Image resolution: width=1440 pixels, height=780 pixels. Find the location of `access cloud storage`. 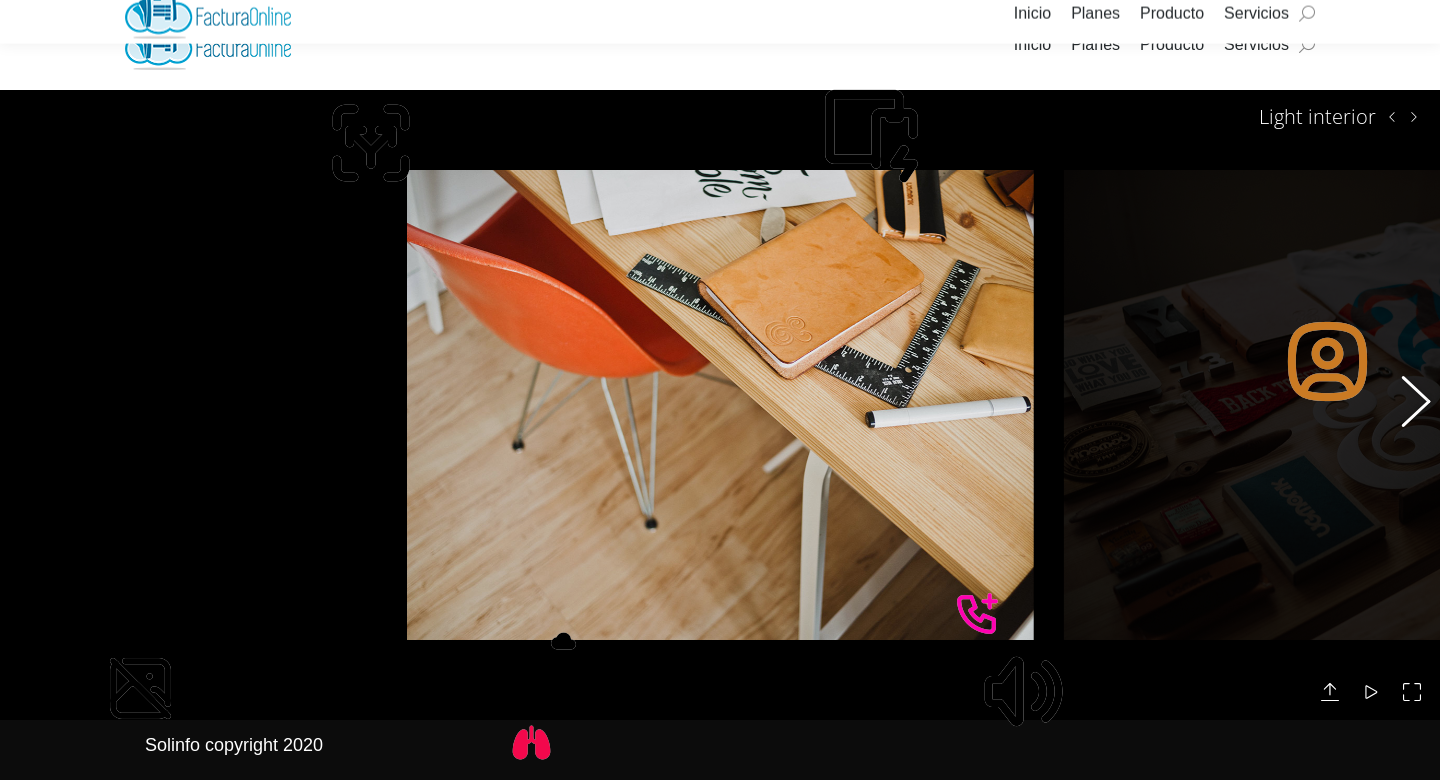

access cloud storage is located at coordinates (563, 641).